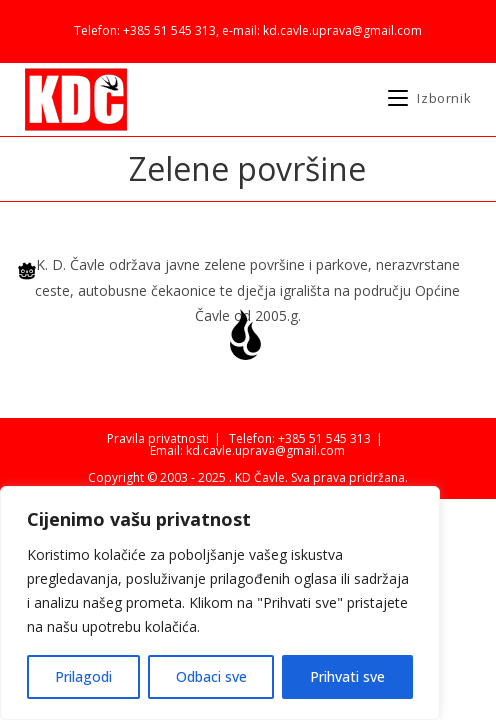 Image resolution: width=496 pixels, height=720 pixels. Describe the element at coordinates (245, 334) in the screenshot. I see `backblaze cloud backup service logo` at that location.